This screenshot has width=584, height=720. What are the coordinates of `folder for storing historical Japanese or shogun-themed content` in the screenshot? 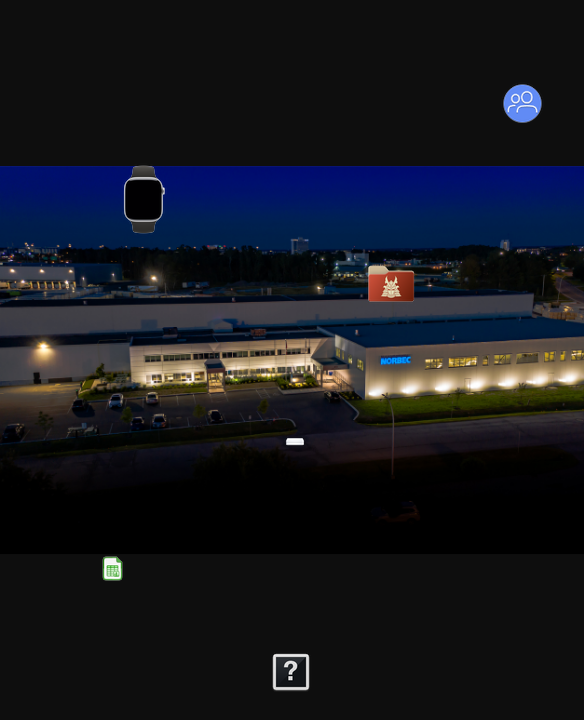 It's located at (391, 285).